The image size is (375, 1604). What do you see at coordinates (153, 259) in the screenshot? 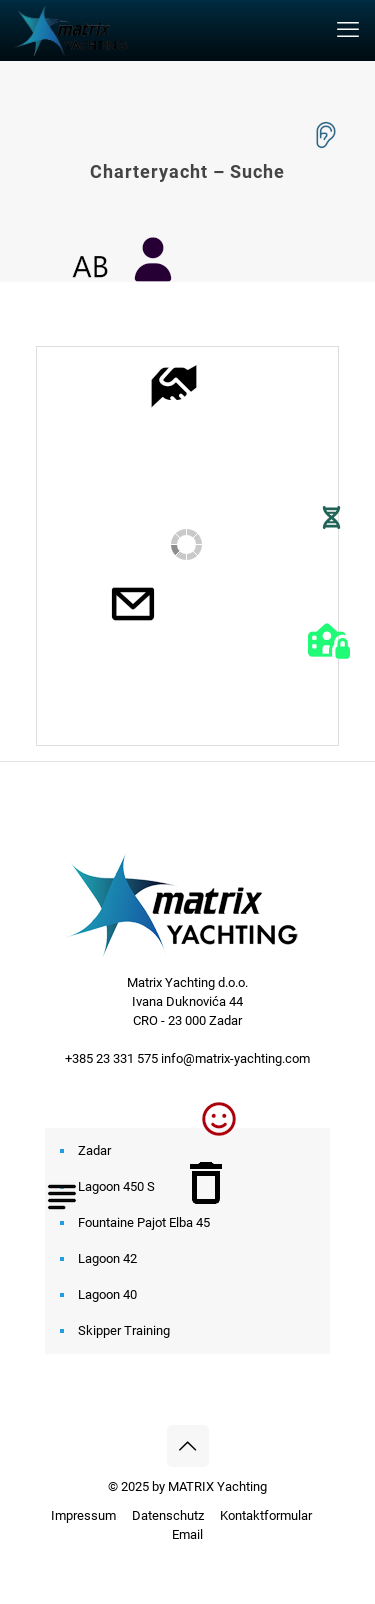
I see `view your profile` at bounding box center [153, 259].